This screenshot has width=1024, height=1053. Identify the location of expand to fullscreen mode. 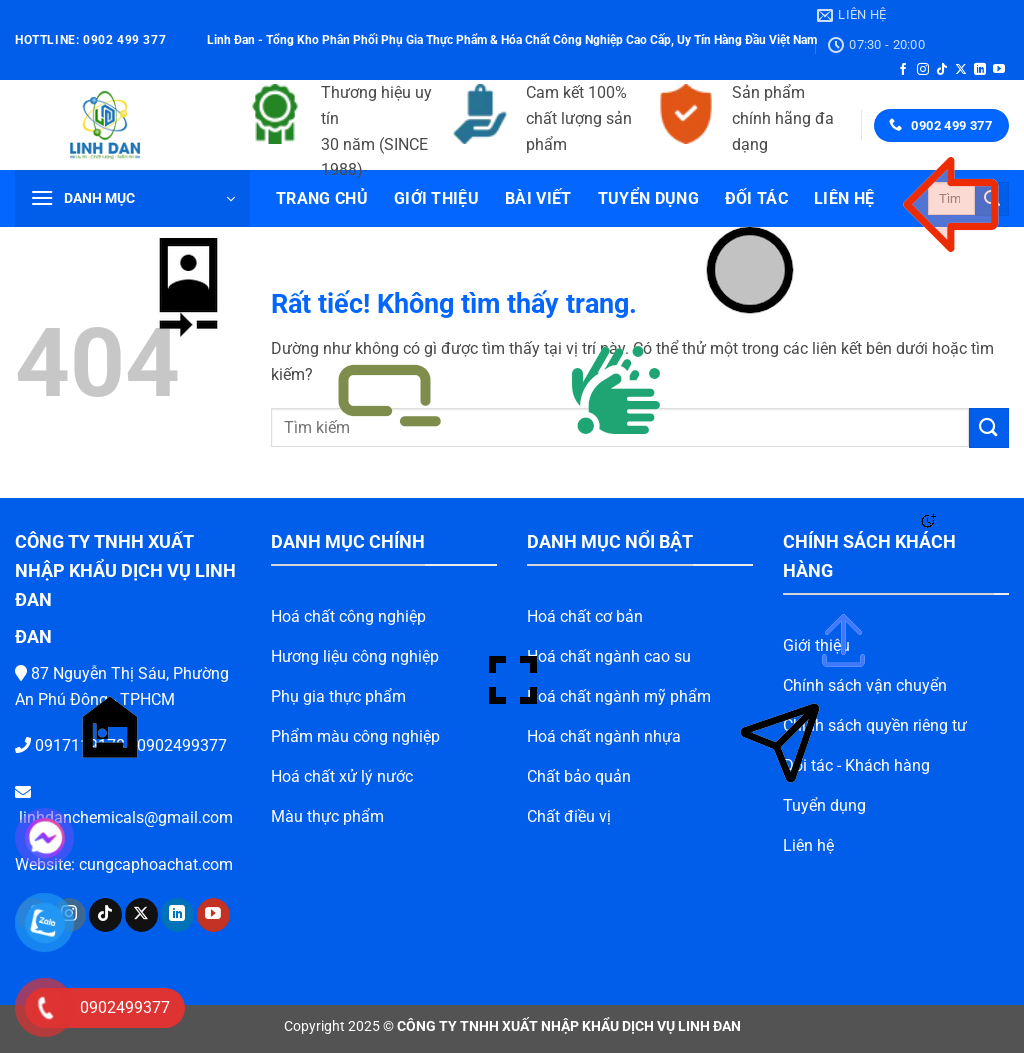
(513, 680).